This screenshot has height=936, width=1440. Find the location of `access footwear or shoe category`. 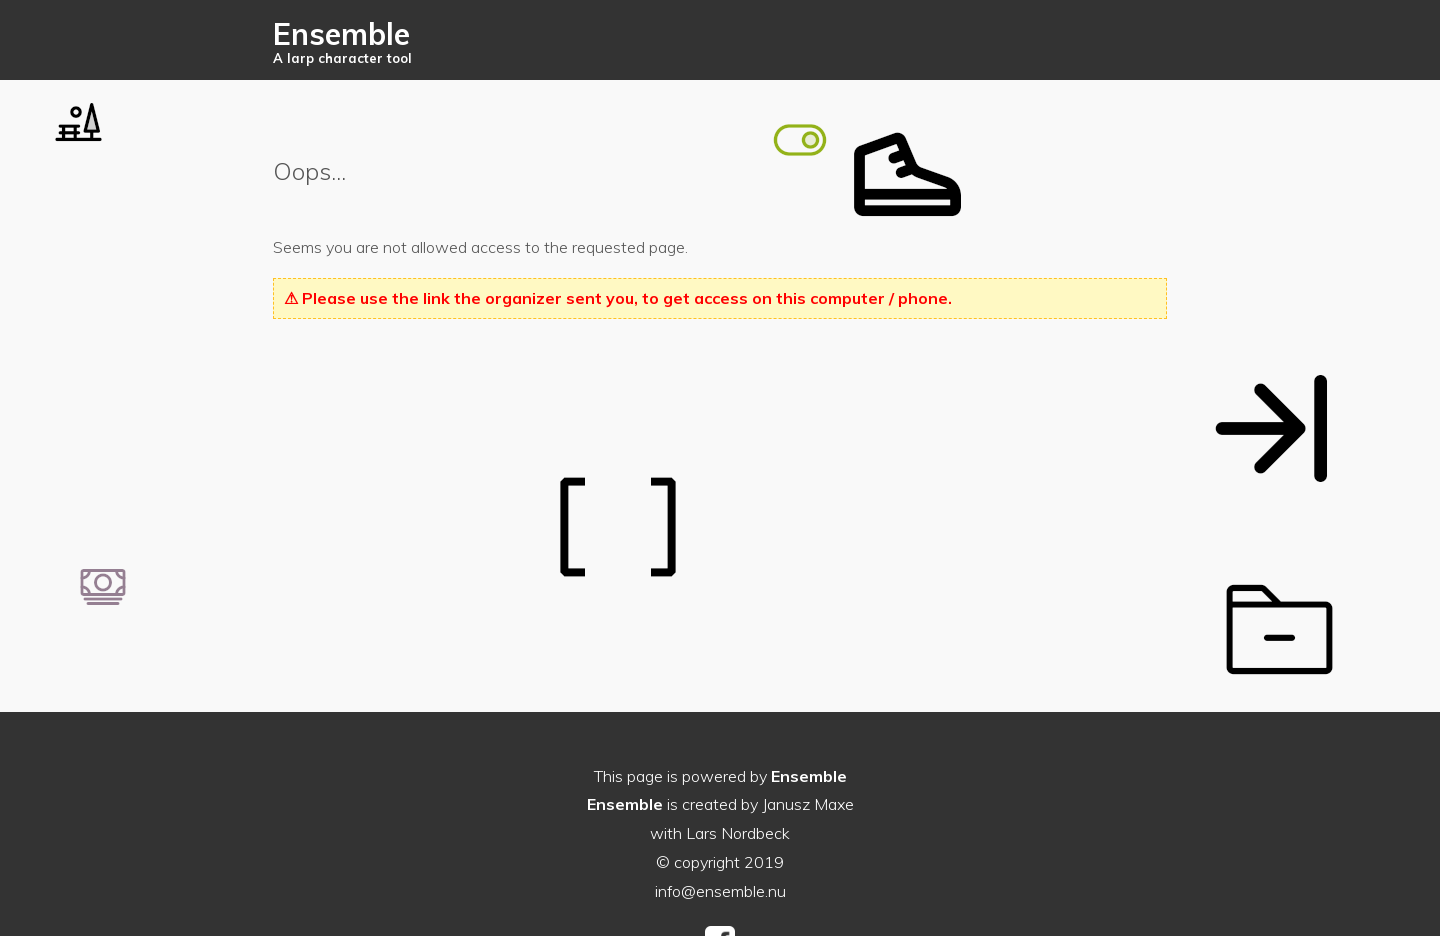

access footwear or shoe category is located at coordinates (903, 178).